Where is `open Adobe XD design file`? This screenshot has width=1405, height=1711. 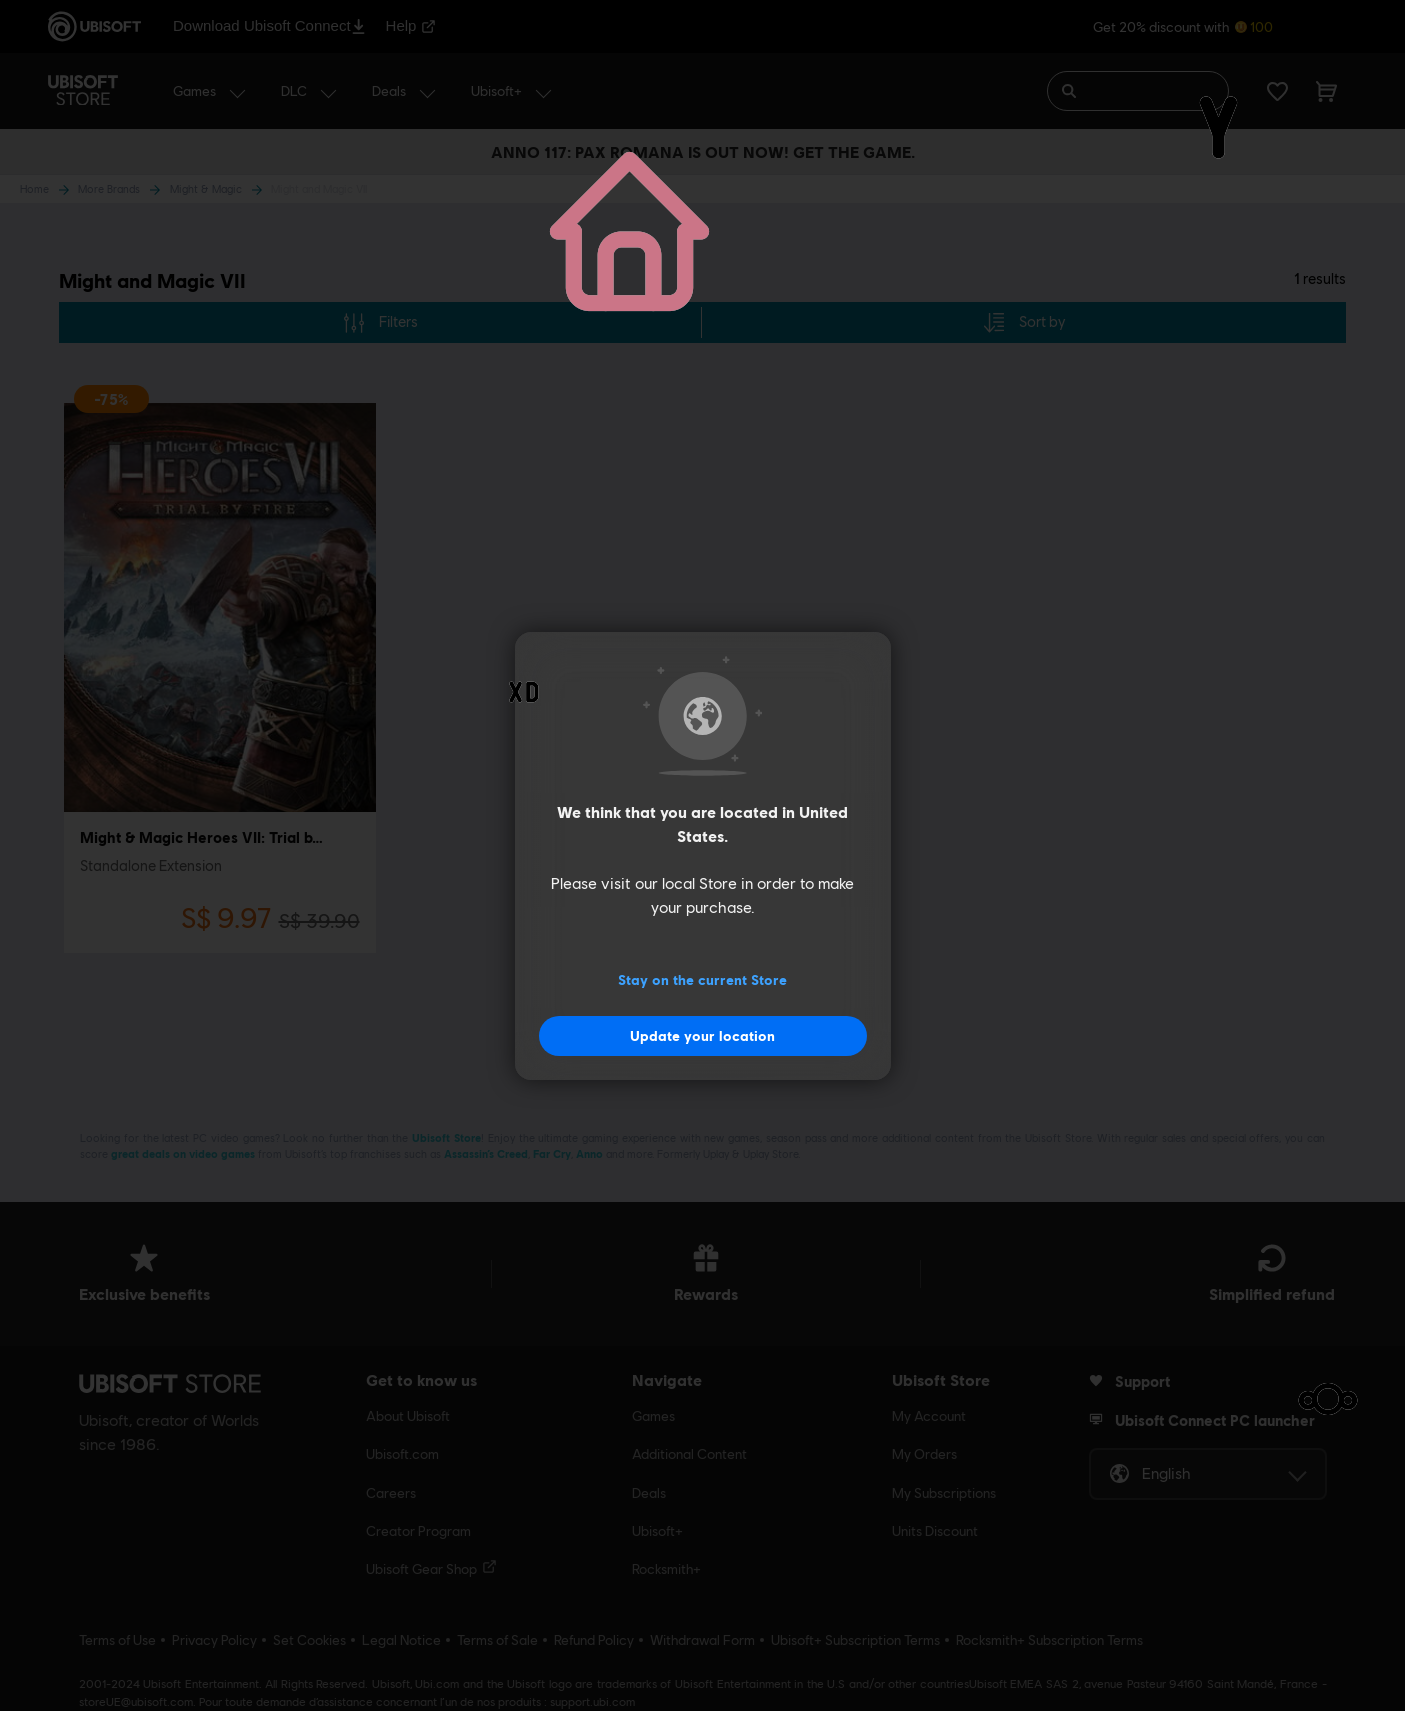 open Adobe XD design file is located at coordinates (524, 692).